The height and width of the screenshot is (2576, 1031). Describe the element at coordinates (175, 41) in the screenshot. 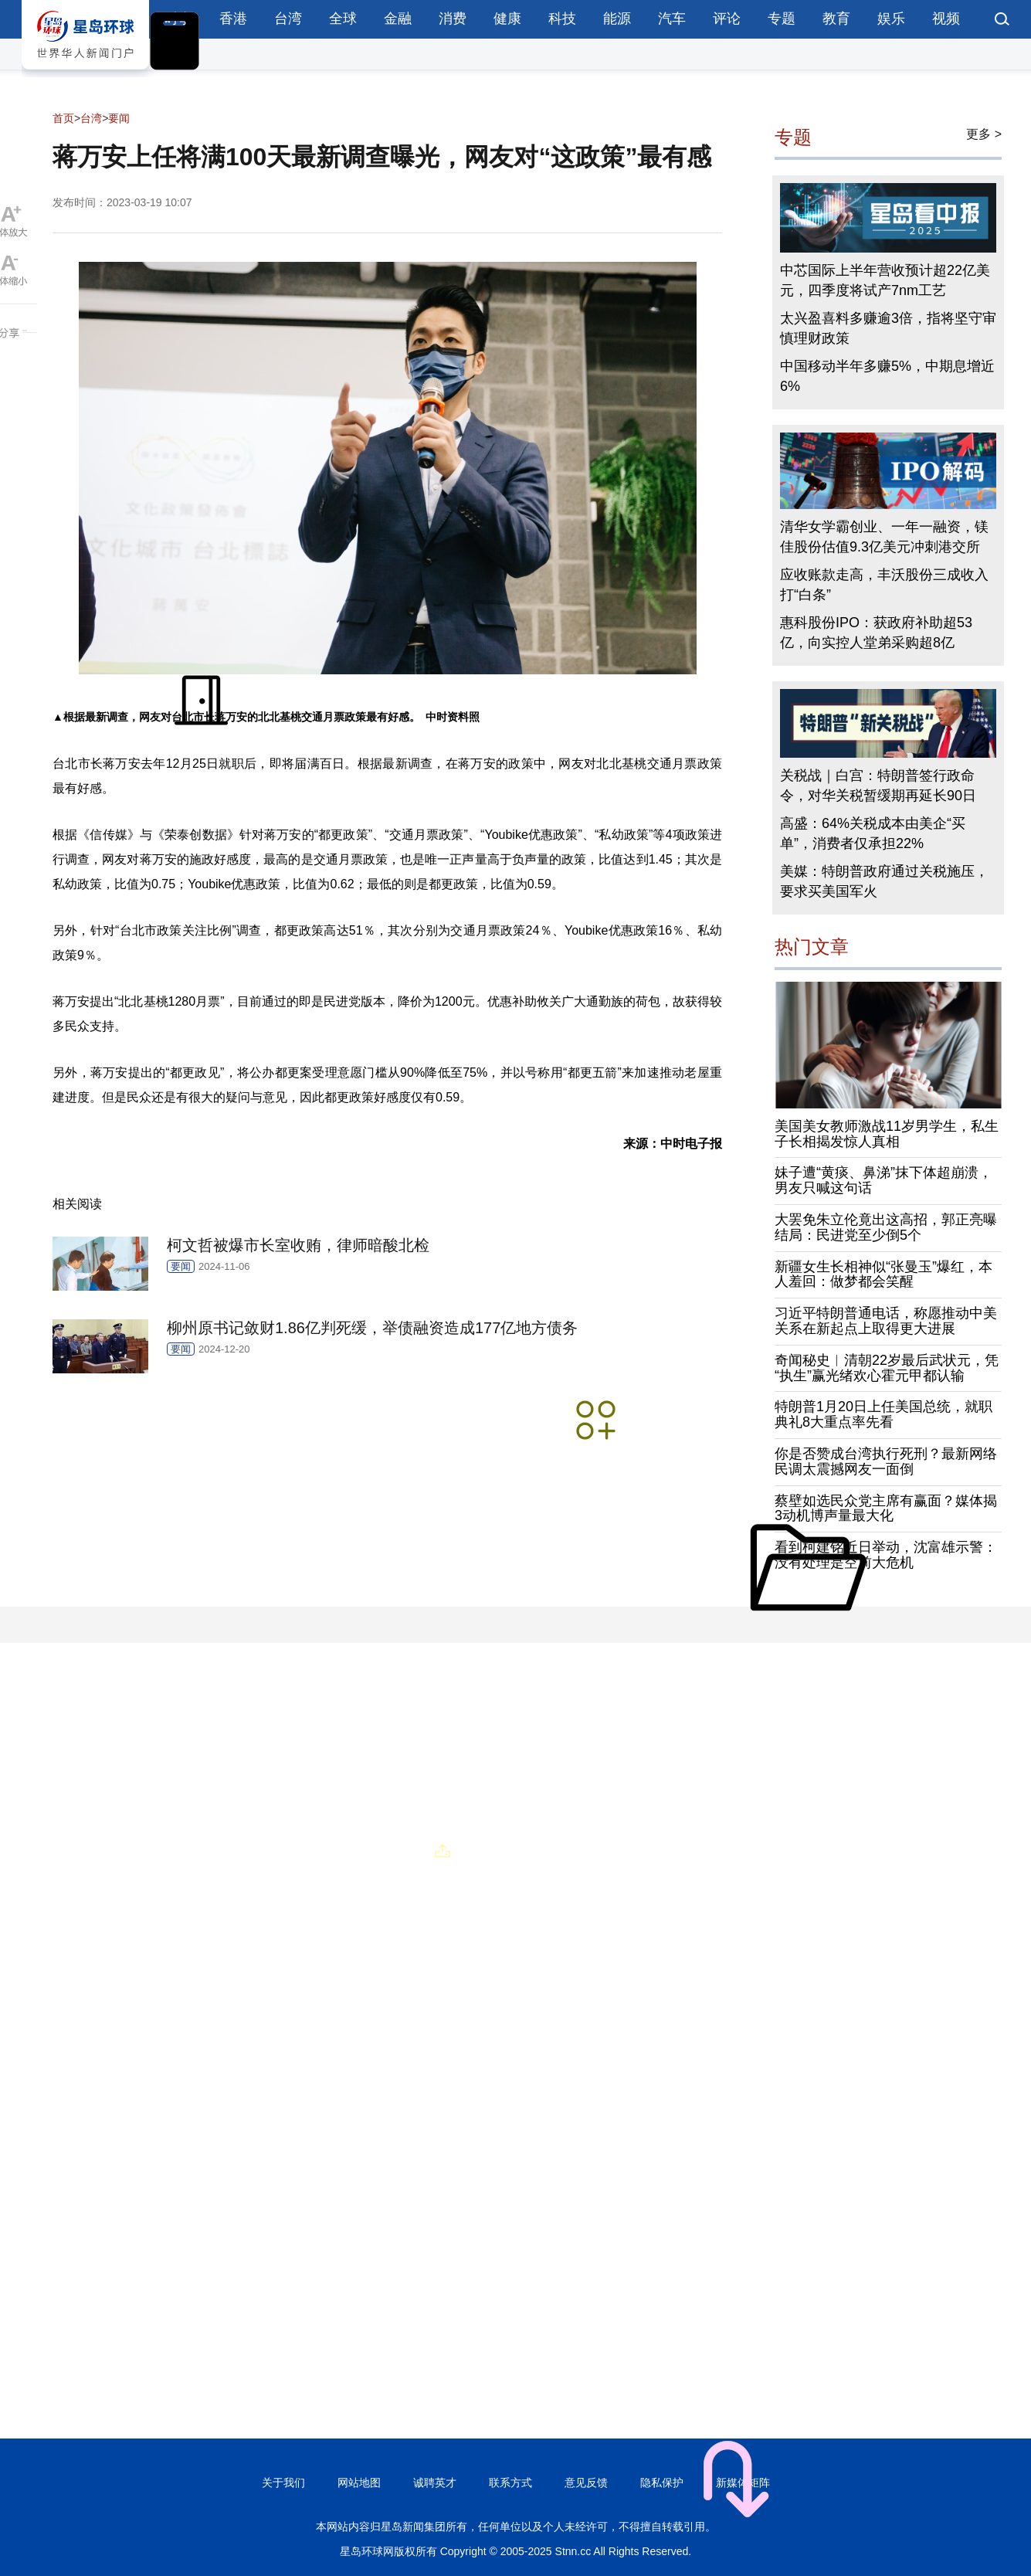

I see `tablet device with speaker` at that location.